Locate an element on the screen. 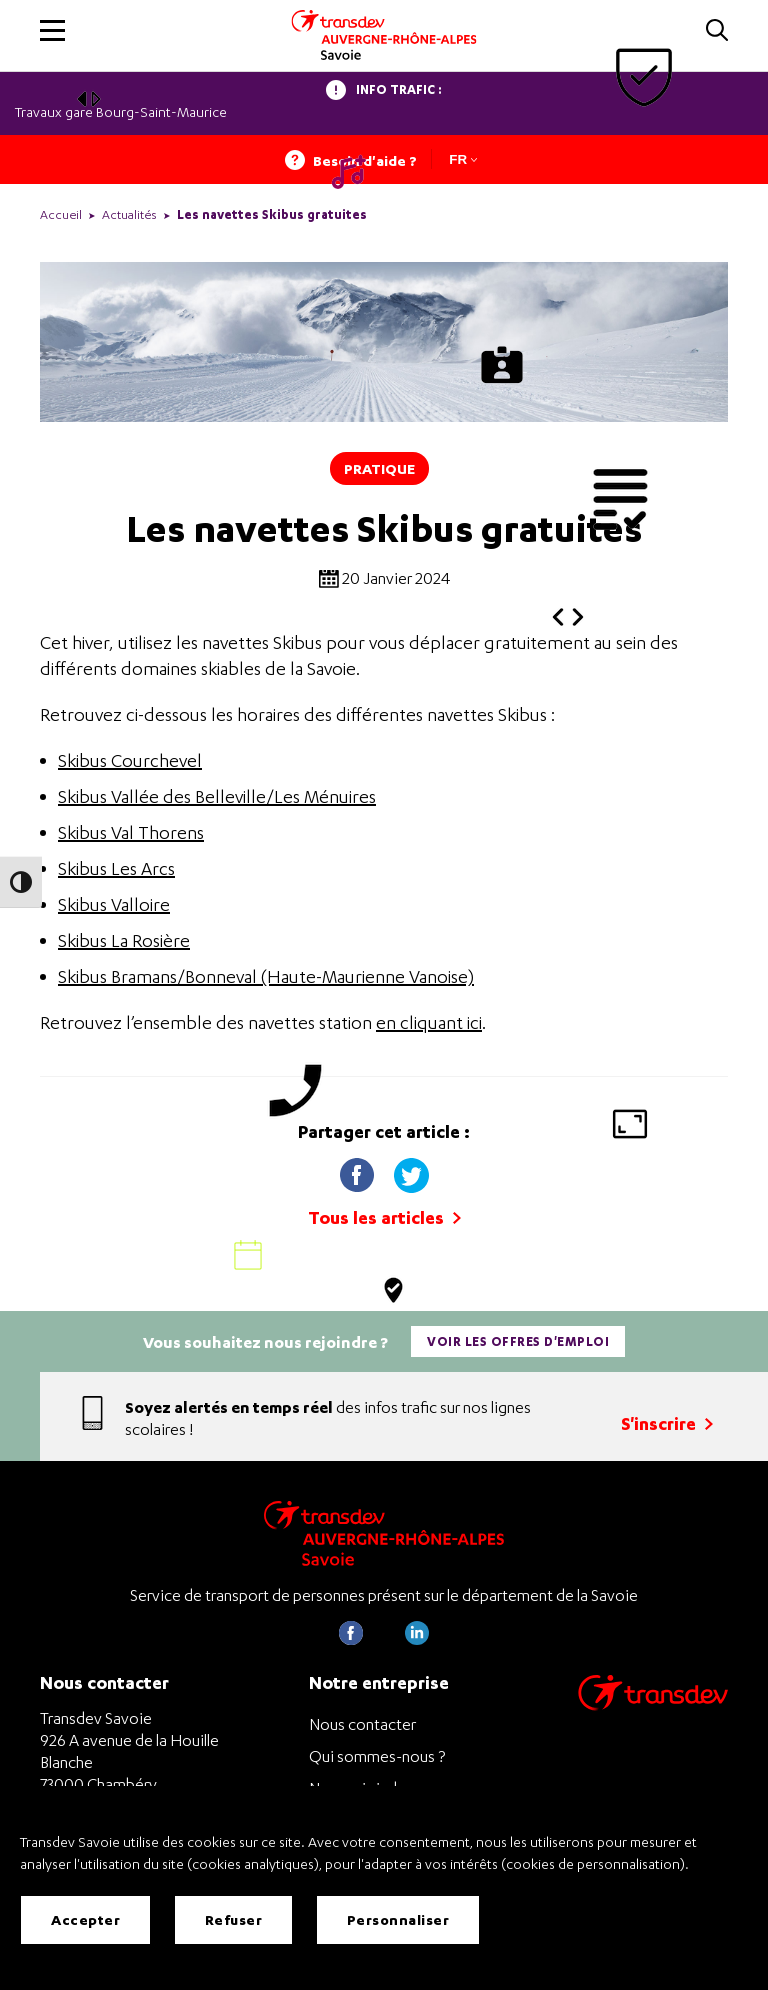 The image size is (768, 1990). make a phone call is located at coordinates (295, 1090).